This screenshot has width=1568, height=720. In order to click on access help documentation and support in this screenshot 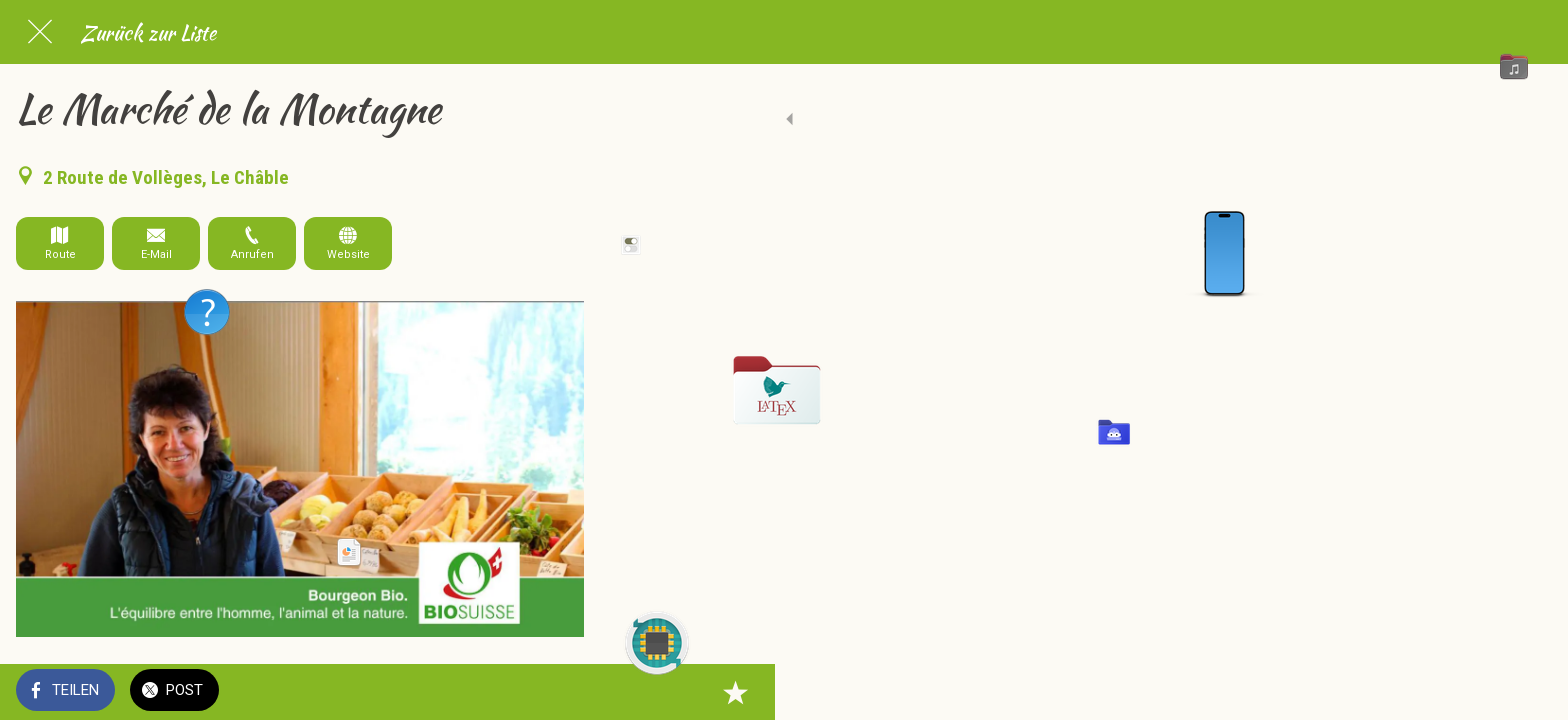, I will do `click(207, 312)`.